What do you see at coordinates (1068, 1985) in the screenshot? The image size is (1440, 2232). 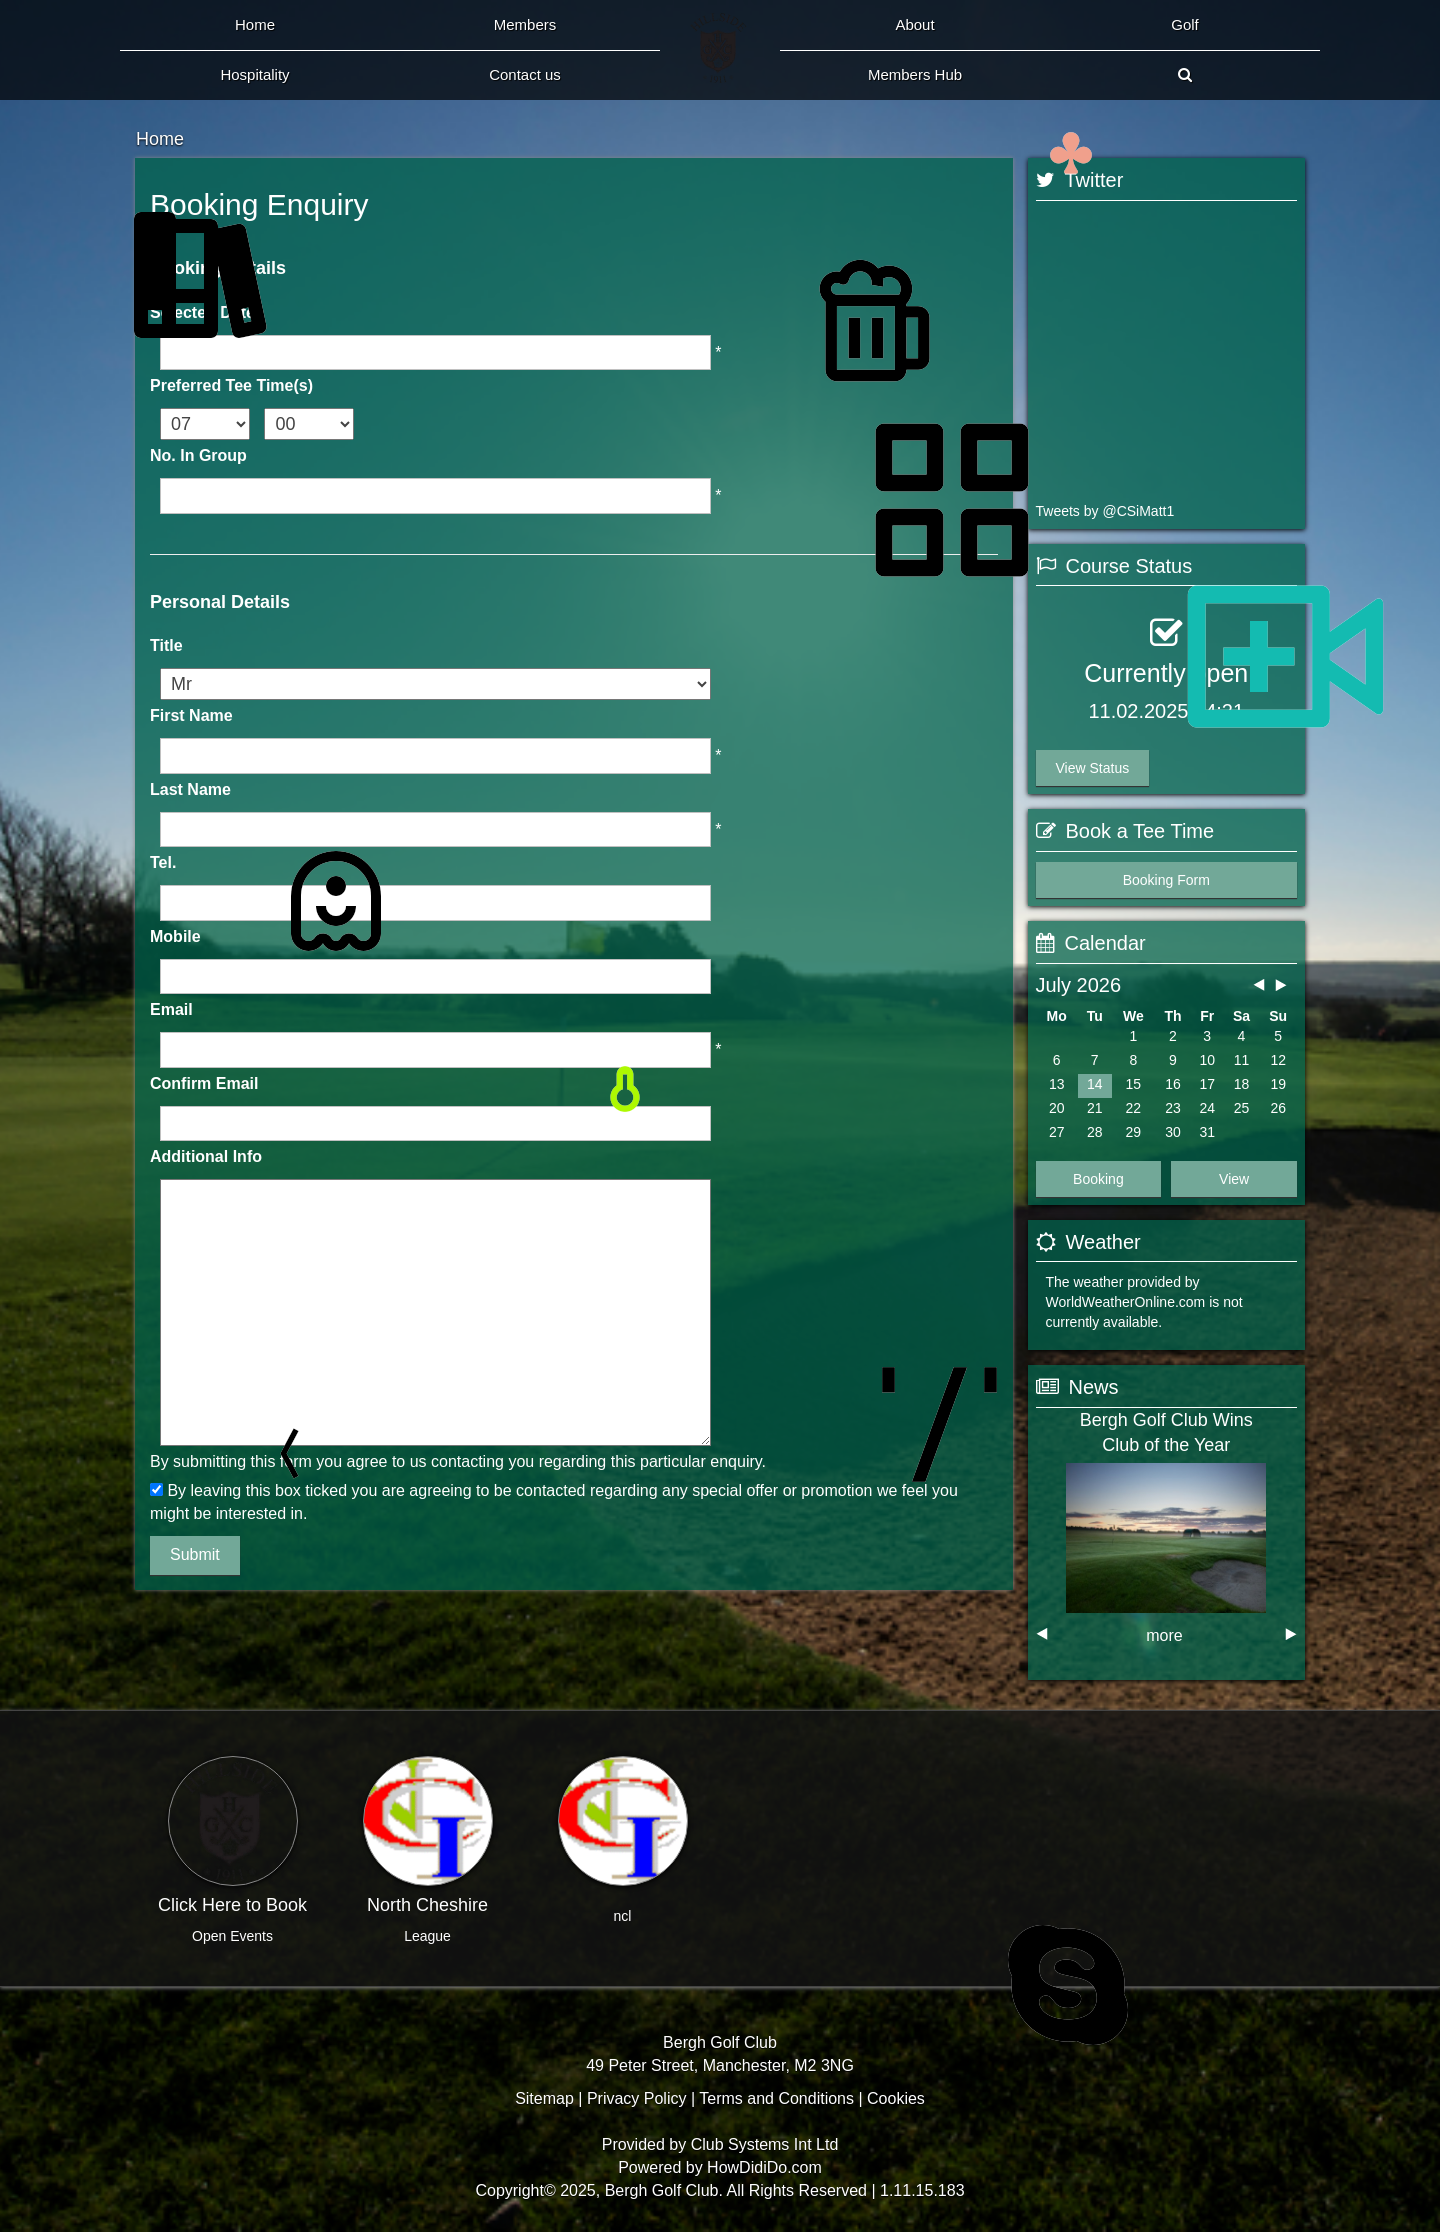 I see `open skype app` at bounding box center [1068, 1985].